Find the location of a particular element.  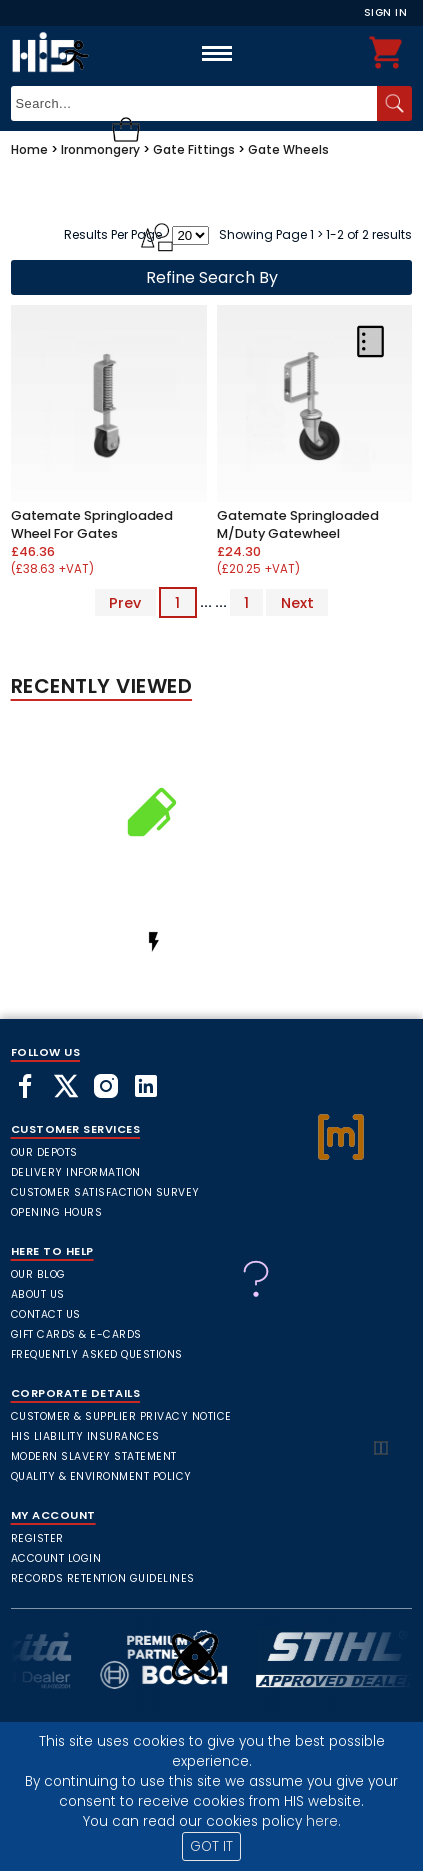

split view horizontally into two panels is located at coordinates (381, 1448).